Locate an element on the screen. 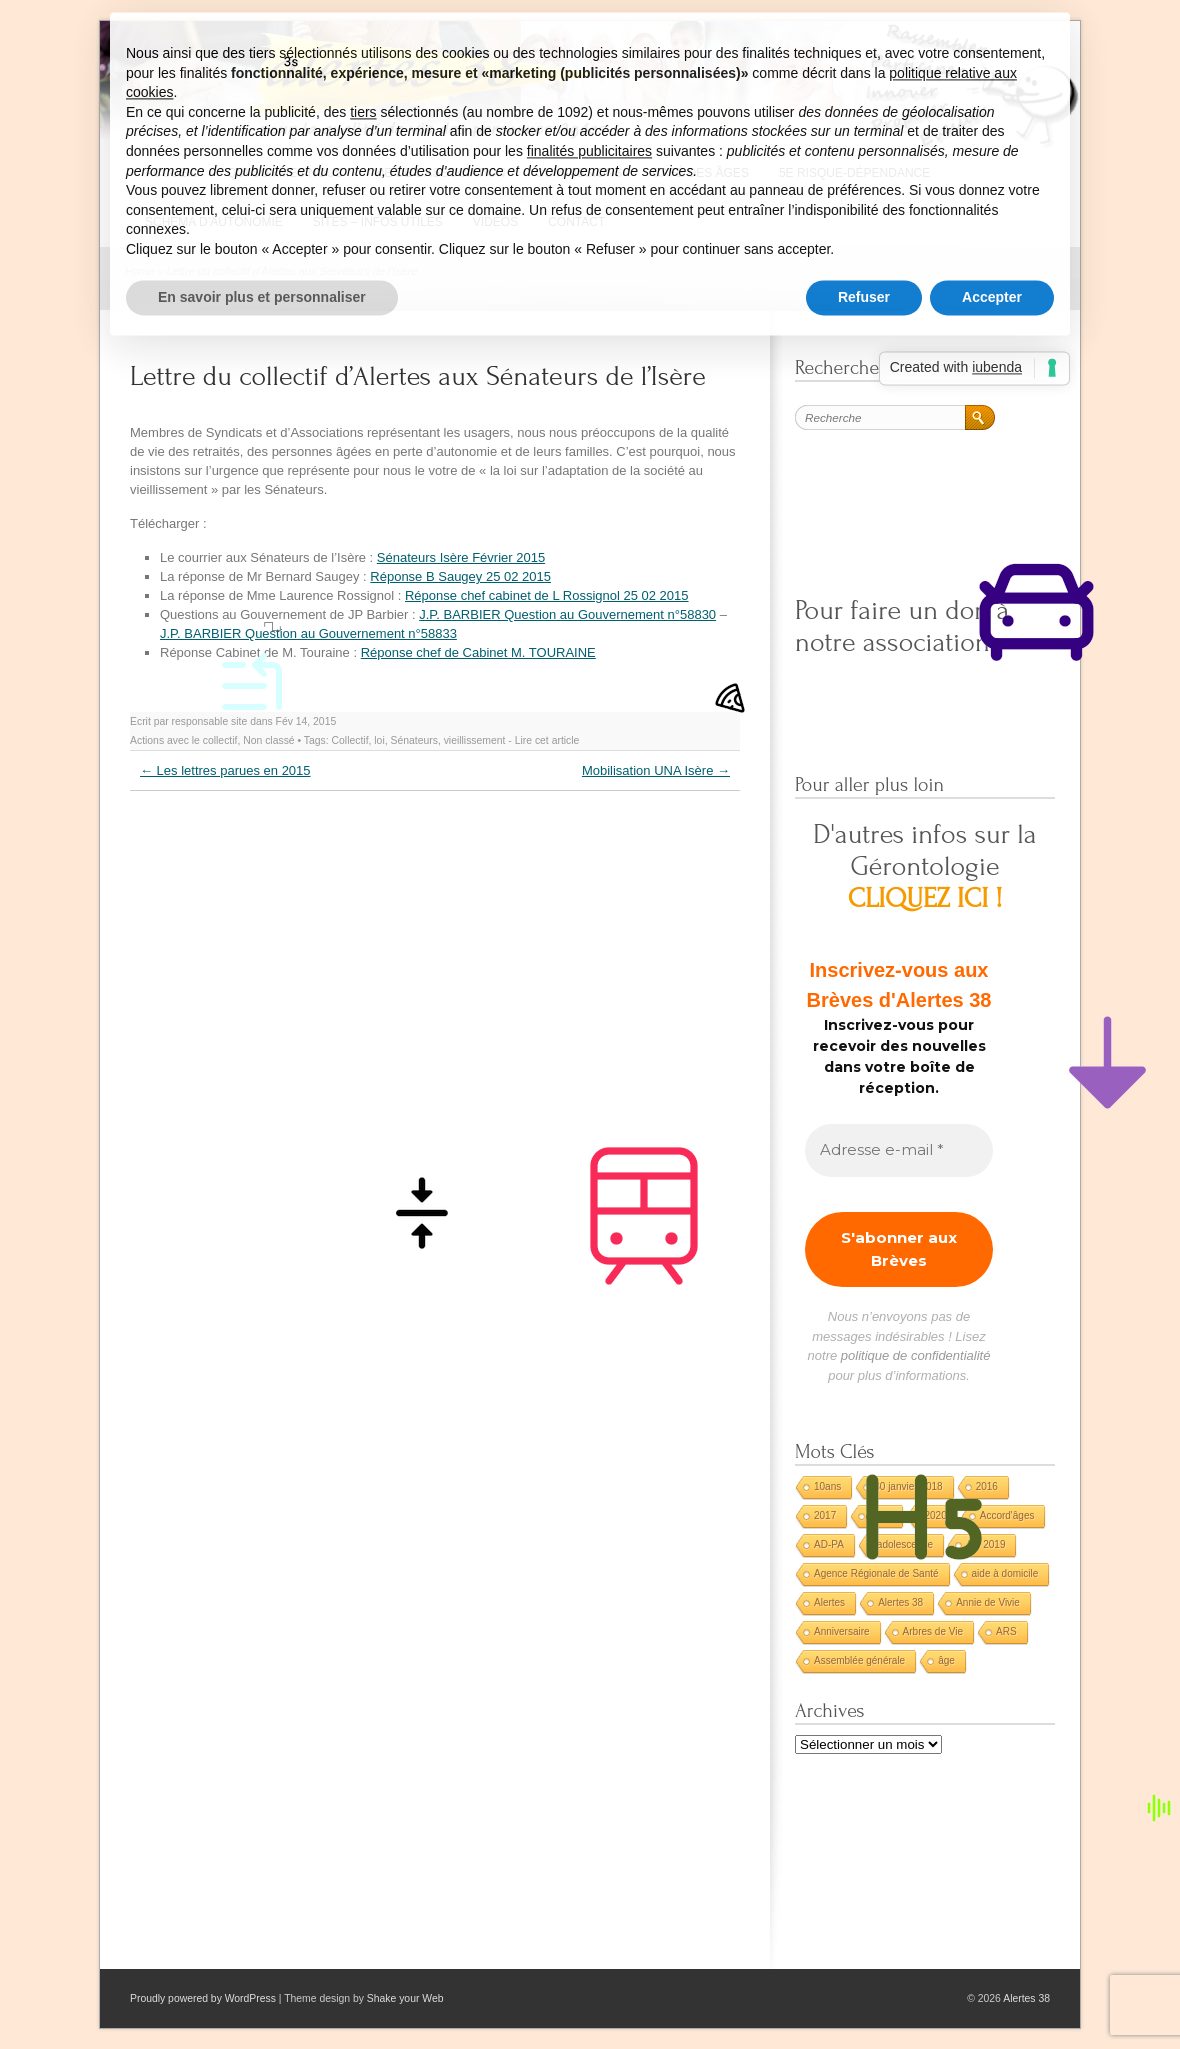  view audio waveform or sound visualization is located at coordinates (1159, 1808).